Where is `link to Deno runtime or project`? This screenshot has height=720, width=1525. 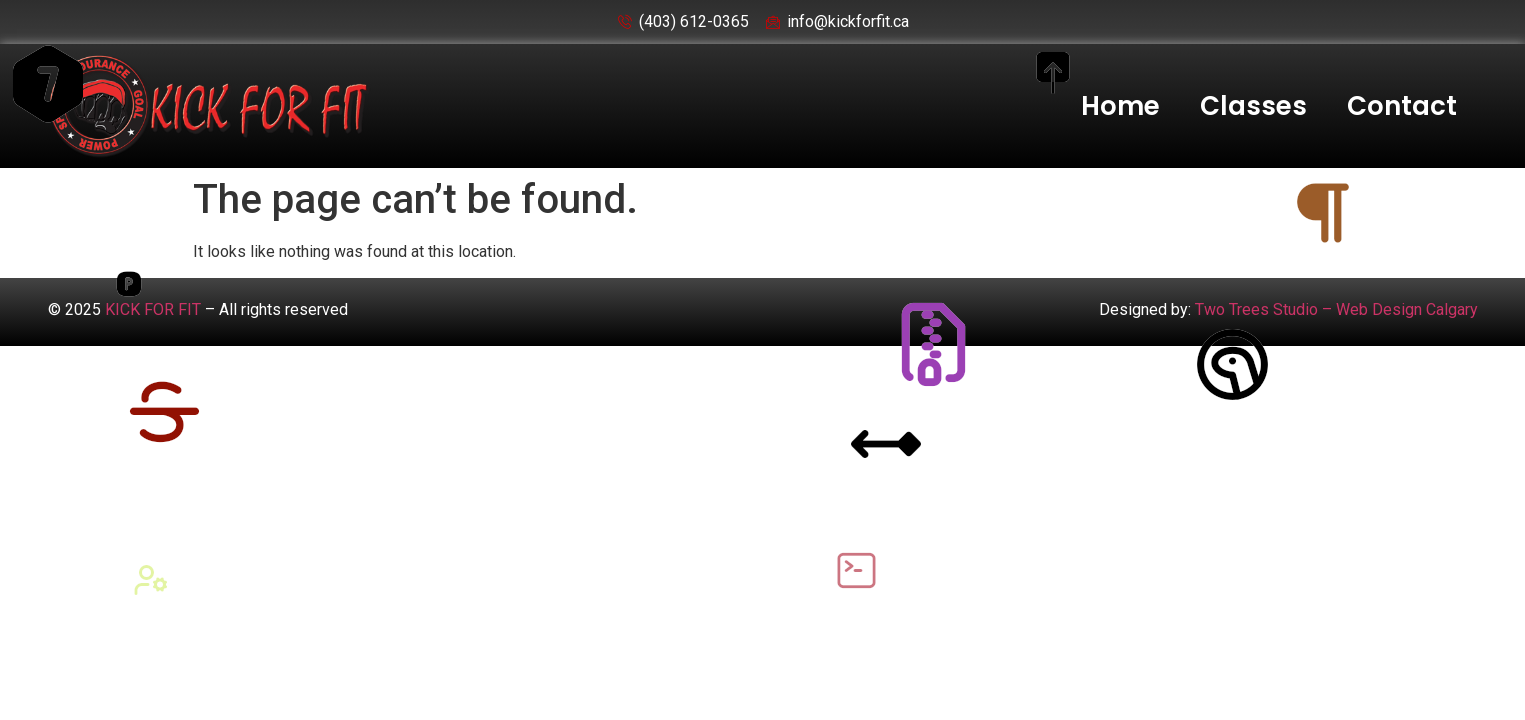
link to Deno runtime or project is located at coordinates (1232, 364).